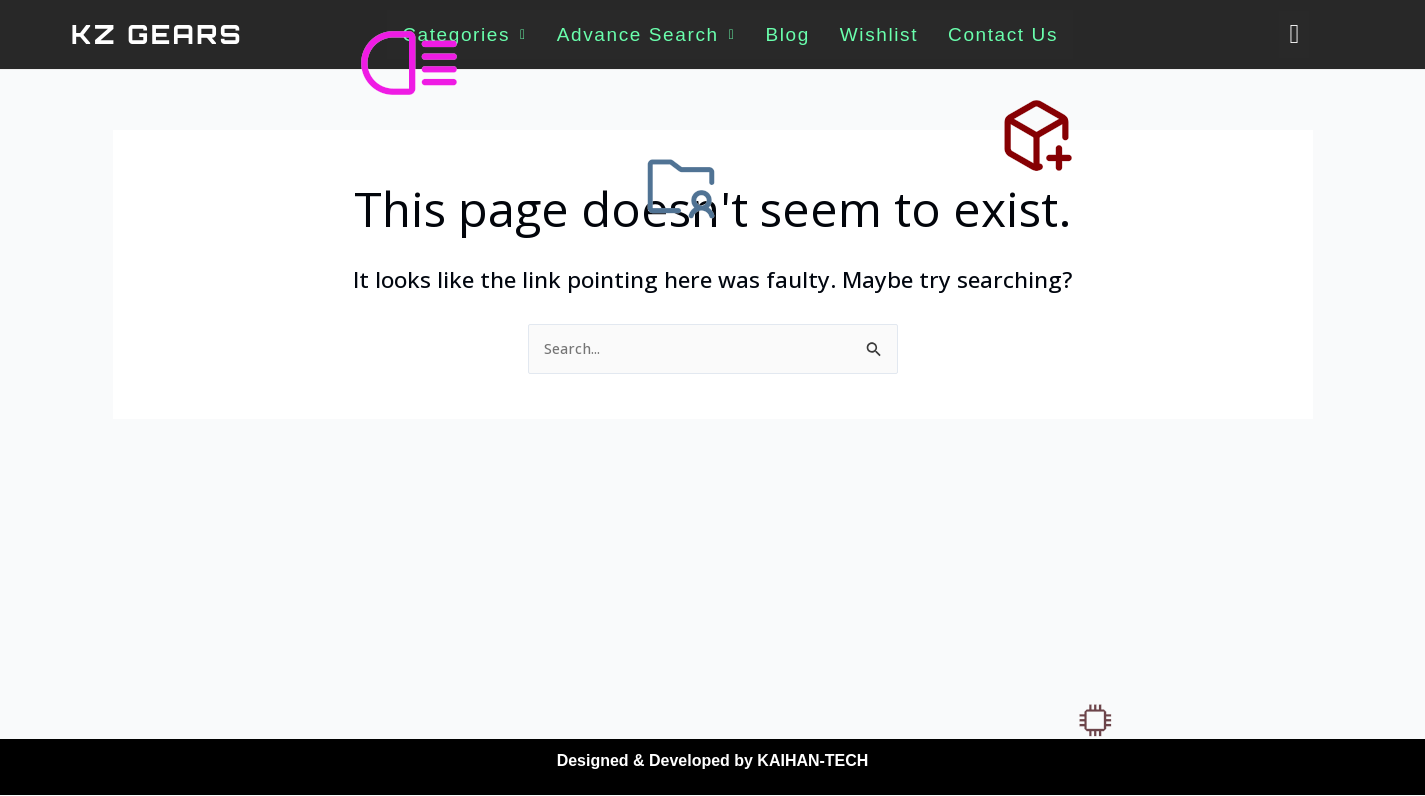 Image resolution: width=1425 pixels, height=796 pixels. Describe the element at coordinates (681, 185) in the screenshot. I see `access user profile folder` at that location.